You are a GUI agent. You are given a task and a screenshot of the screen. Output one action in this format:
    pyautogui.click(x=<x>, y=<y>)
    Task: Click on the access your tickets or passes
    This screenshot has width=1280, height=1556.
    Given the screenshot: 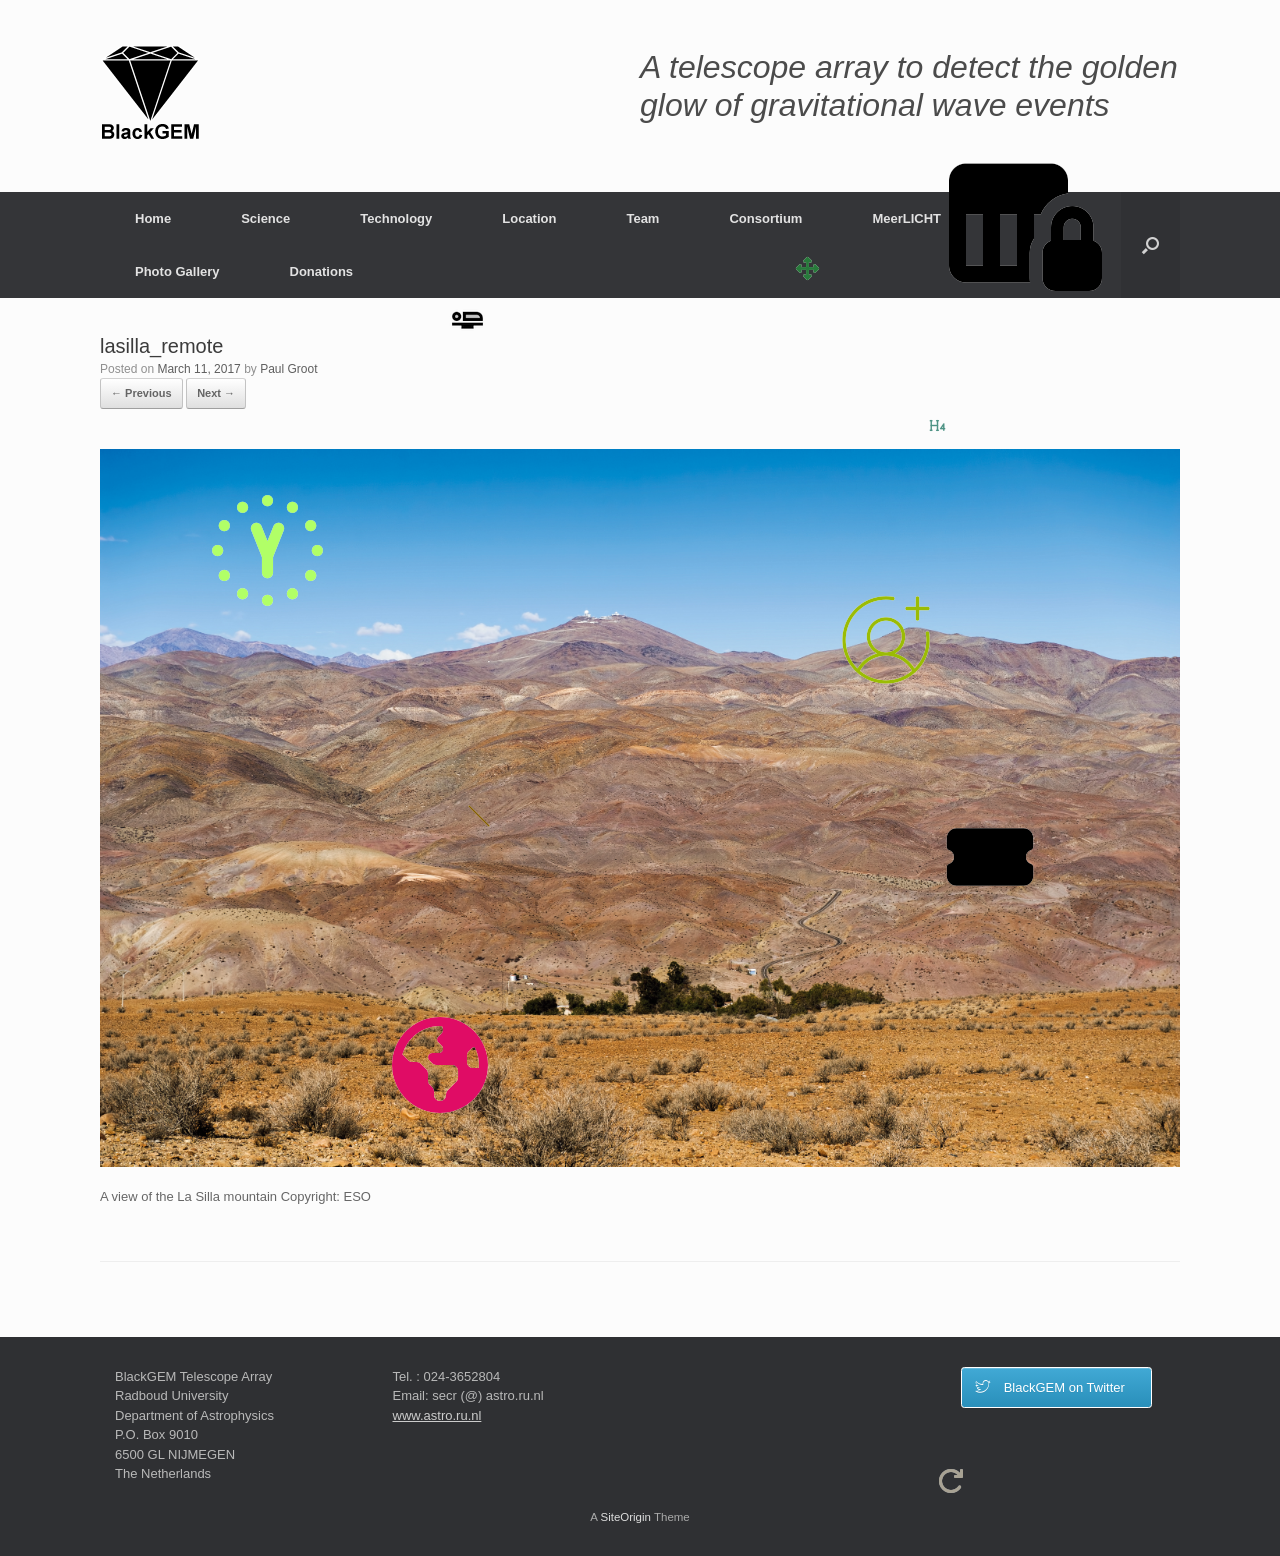 What is the action you would take?
    pyautogui.click(x=990, y=857)
    